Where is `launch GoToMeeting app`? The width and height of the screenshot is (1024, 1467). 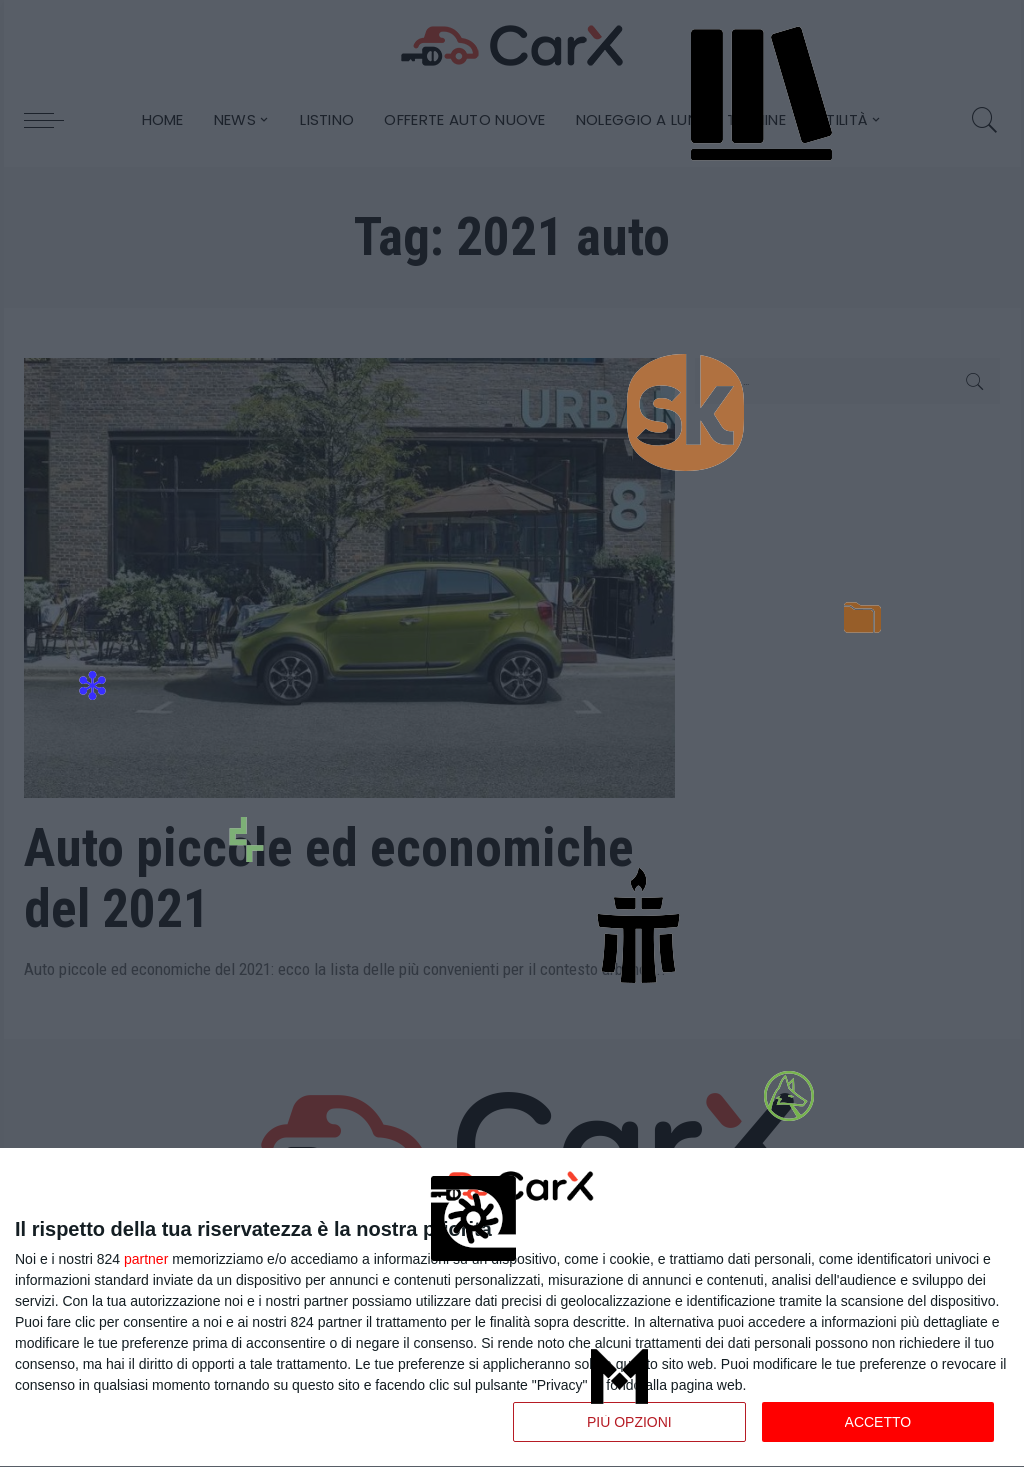 launch GoToMeeting app is located at coordinates (92, 685).